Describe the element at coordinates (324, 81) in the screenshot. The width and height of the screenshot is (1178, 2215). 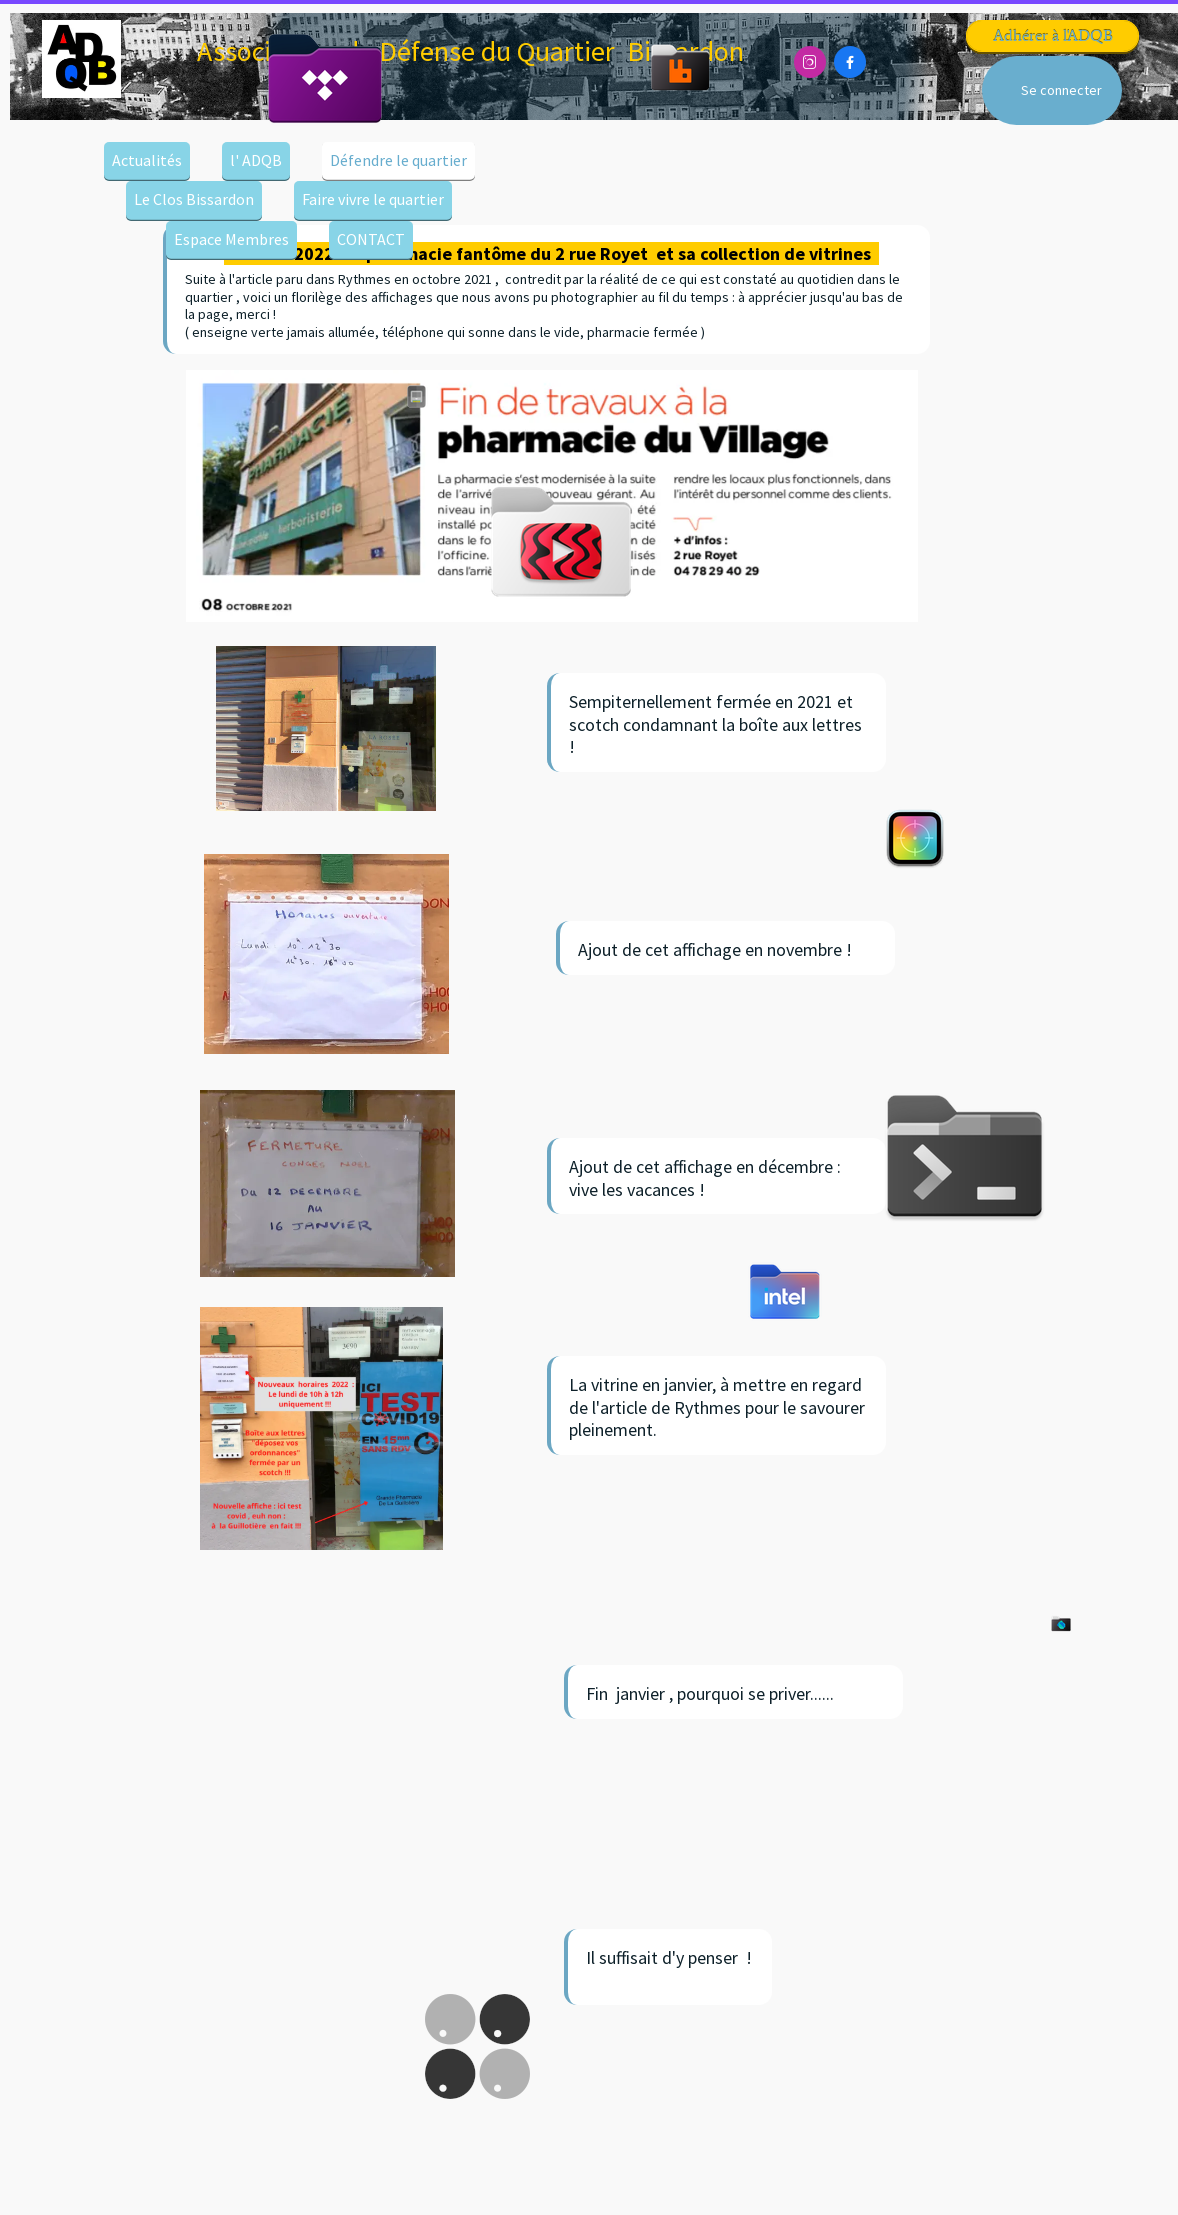
I see `open folder containing tidal music files` at that location.